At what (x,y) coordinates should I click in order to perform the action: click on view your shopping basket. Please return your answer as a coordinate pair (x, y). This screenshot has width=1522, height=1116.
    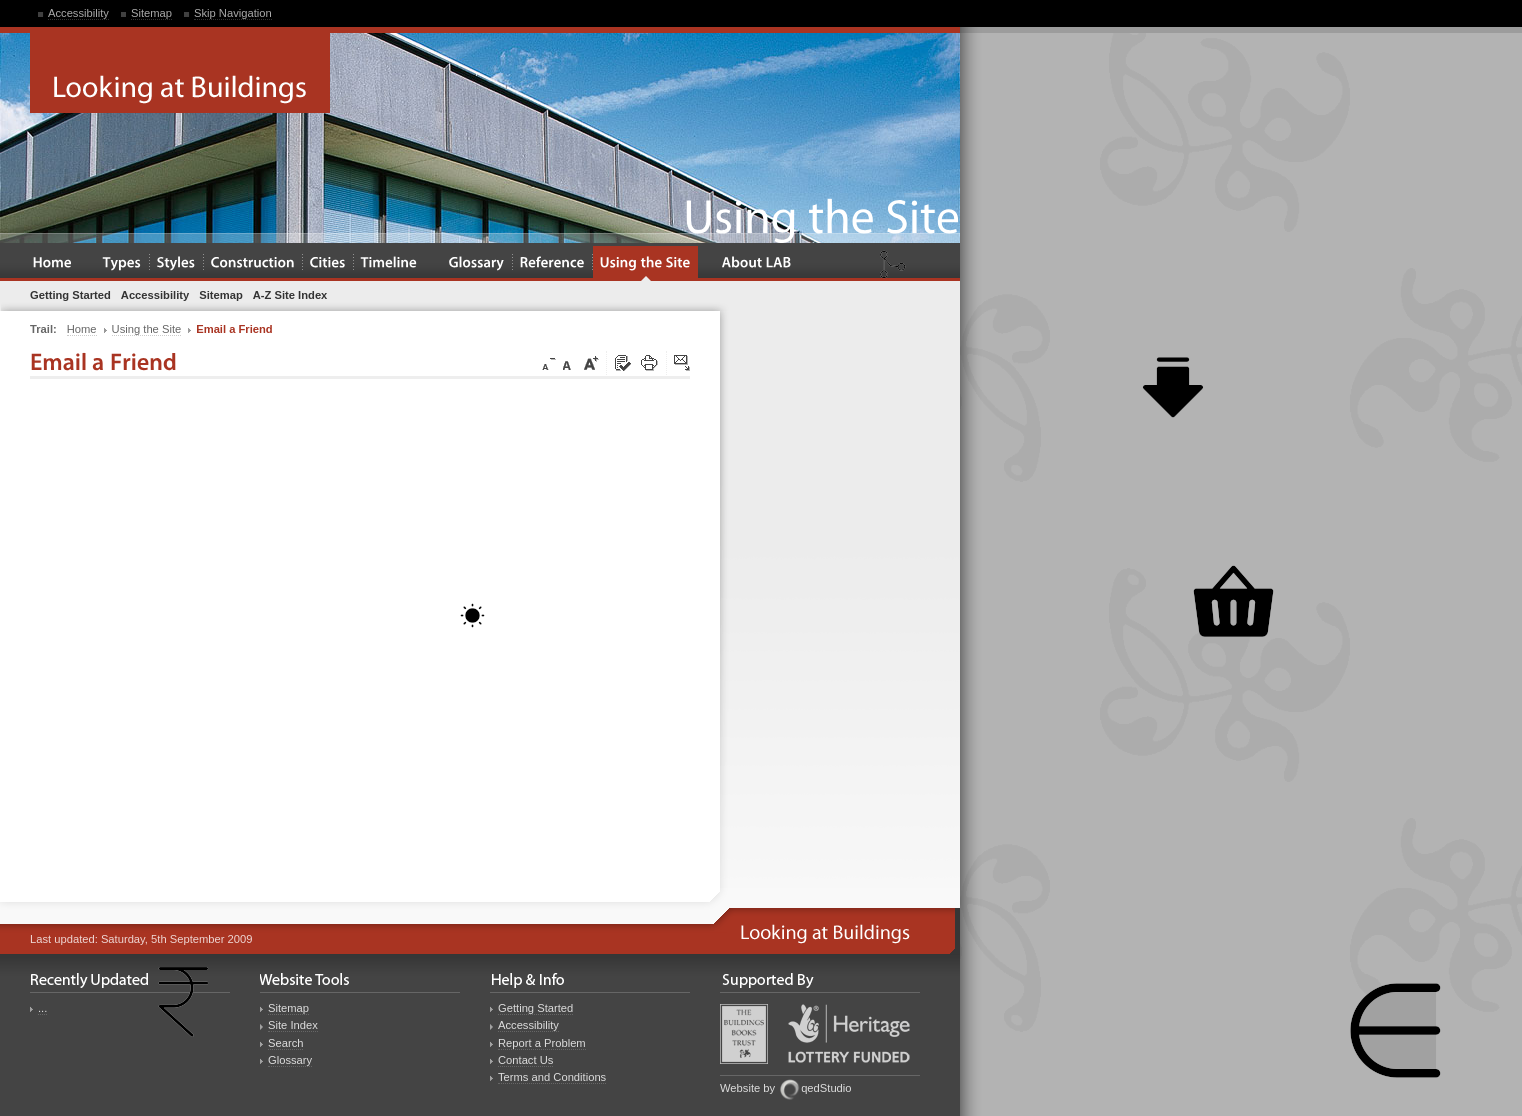
    Looking at the image, I should click on (1233, 605).